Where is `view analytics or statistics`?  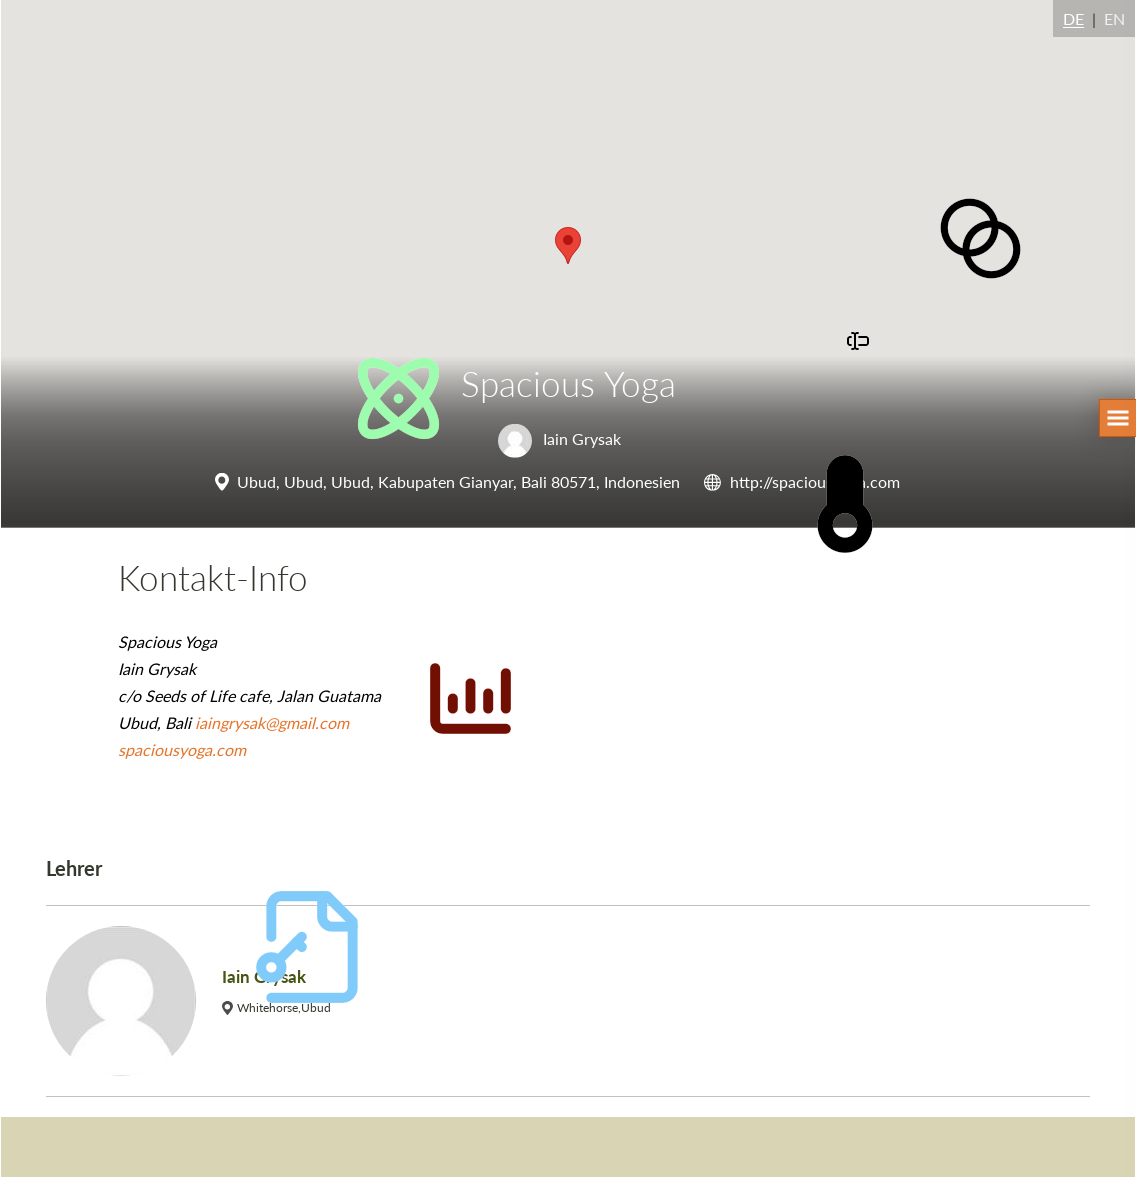
view analytics or statistics is located at coordinates (470, 698).